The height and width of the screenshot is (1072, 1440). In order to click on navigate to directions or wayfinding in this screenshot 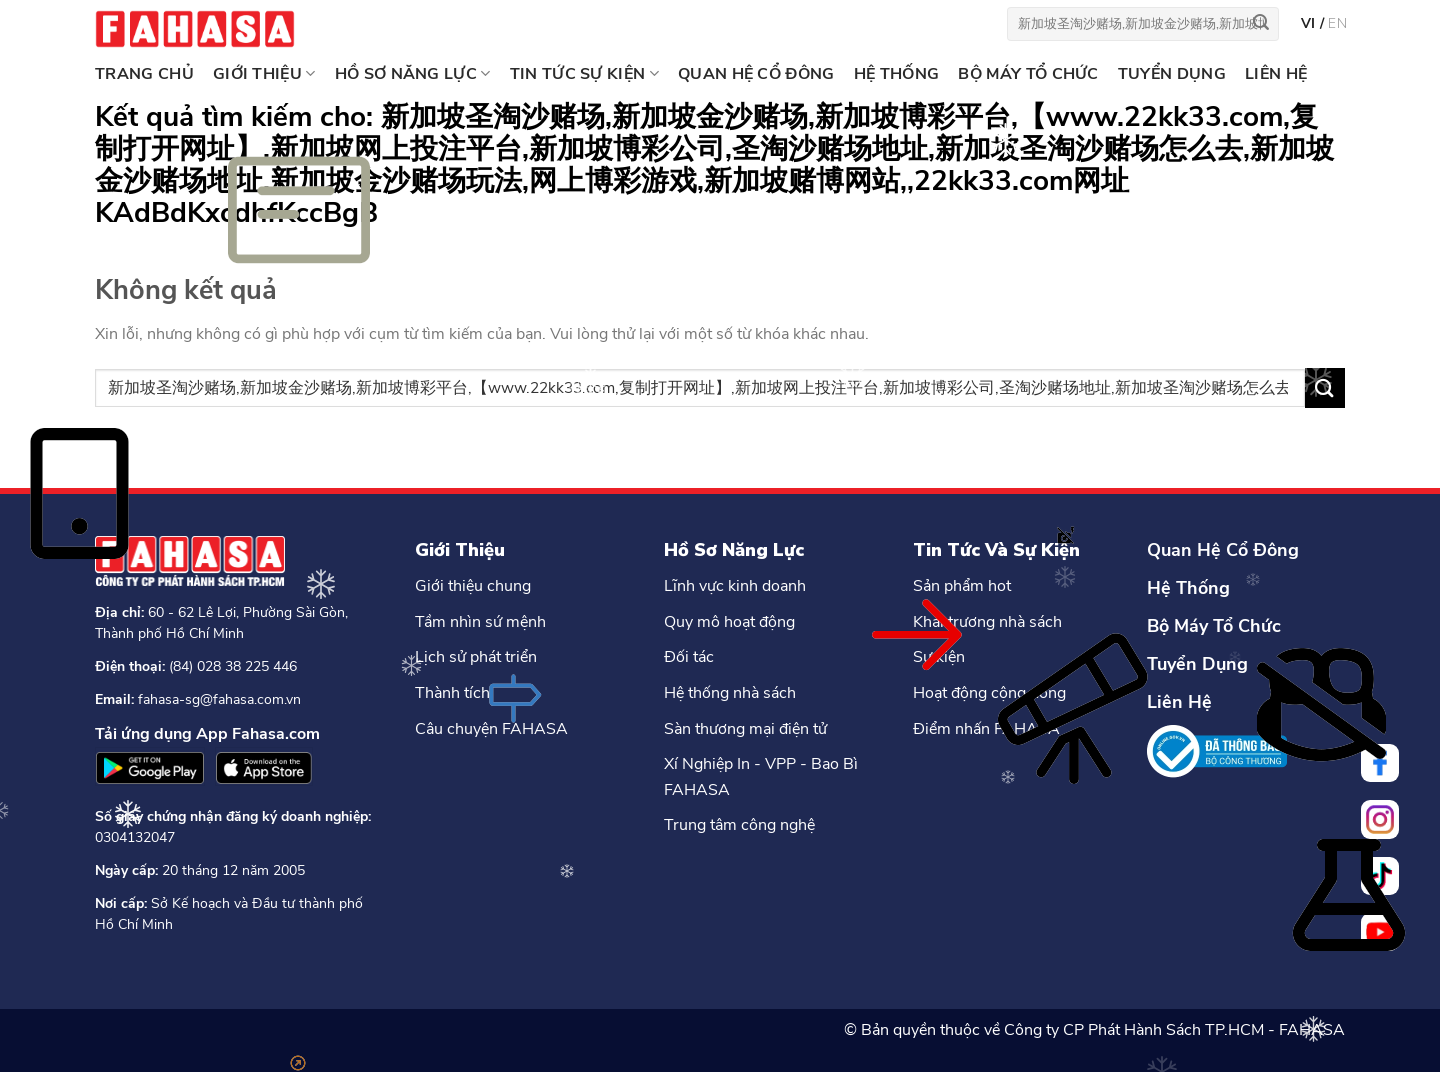, I will do `click(513, 698)`.